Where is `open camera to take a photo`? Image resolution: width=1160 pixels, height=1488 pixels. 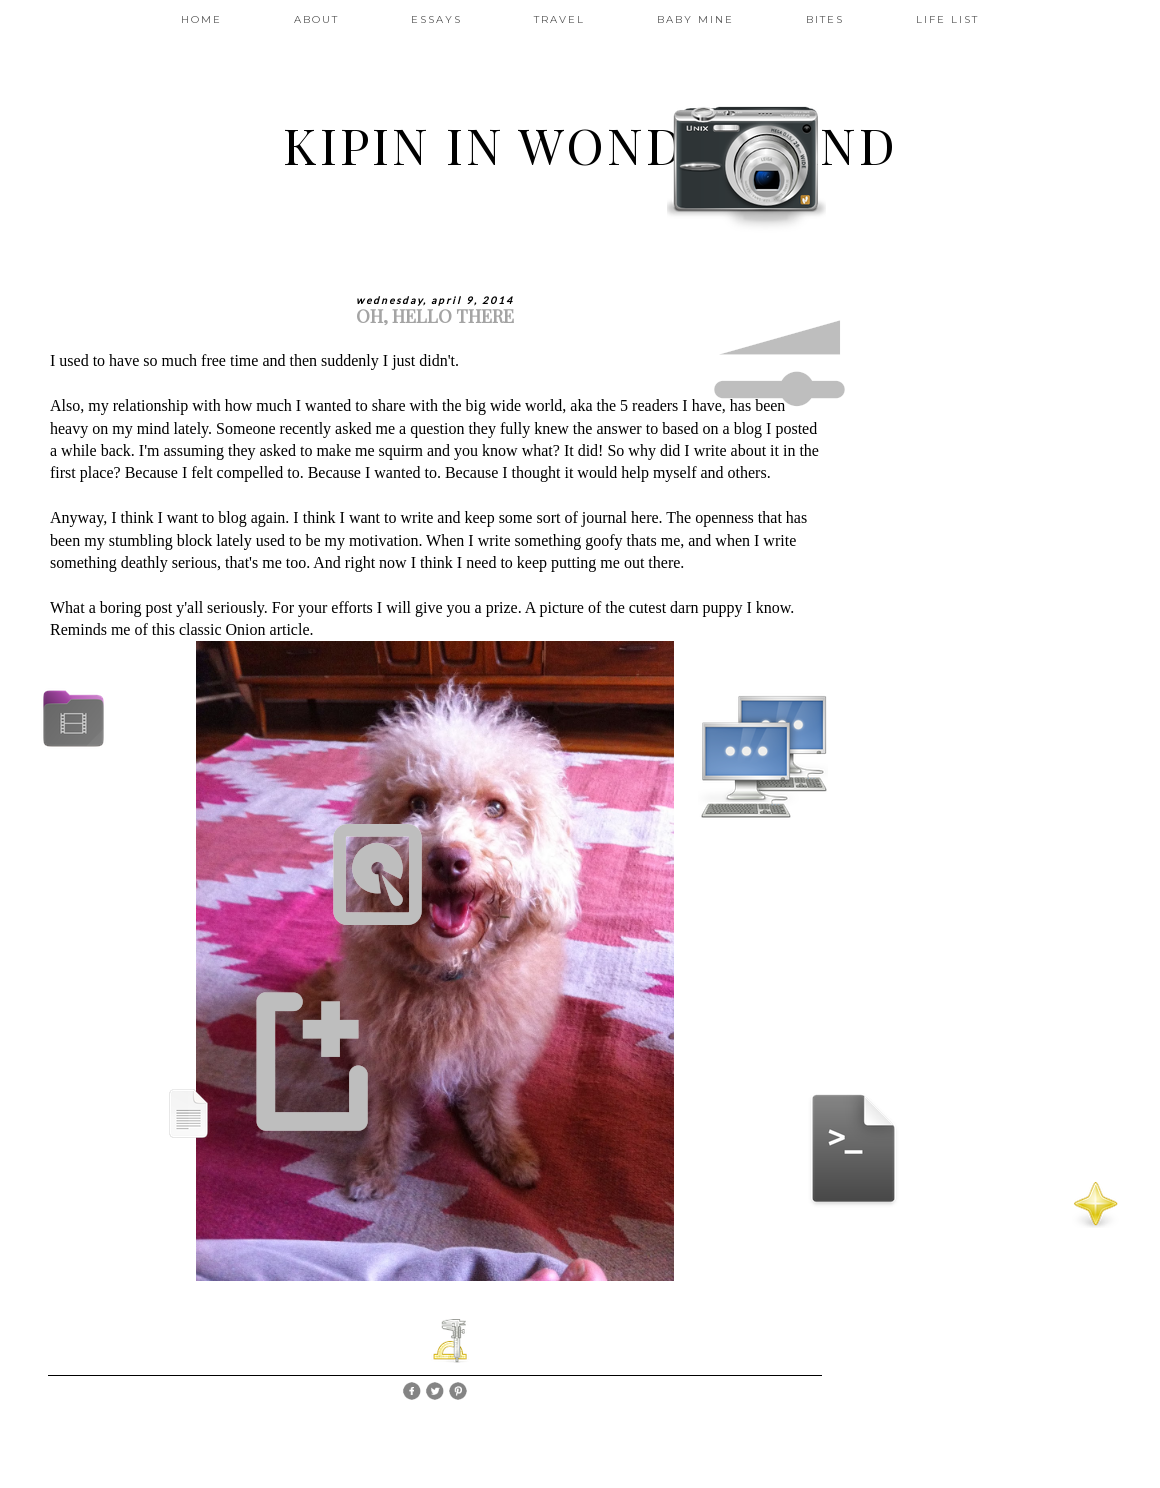 open camera to take a photo is located at coordinates (746, 153).